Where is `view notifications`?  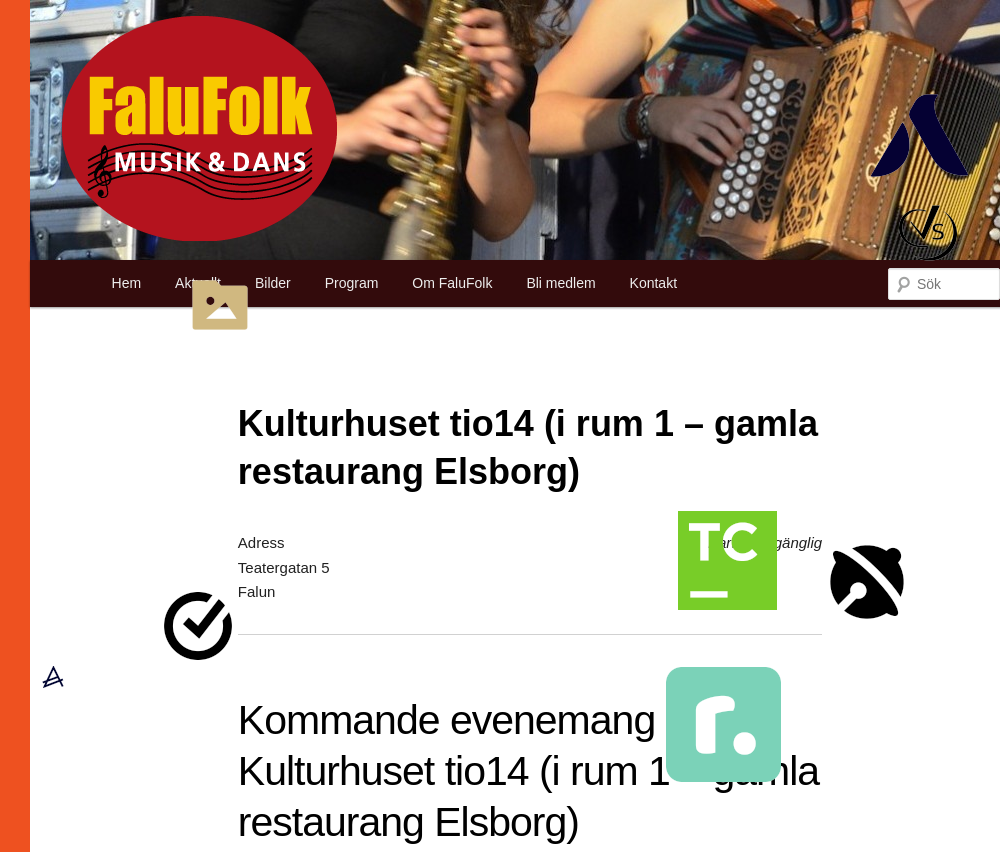 view notifications is located at coordinates (867, 582).